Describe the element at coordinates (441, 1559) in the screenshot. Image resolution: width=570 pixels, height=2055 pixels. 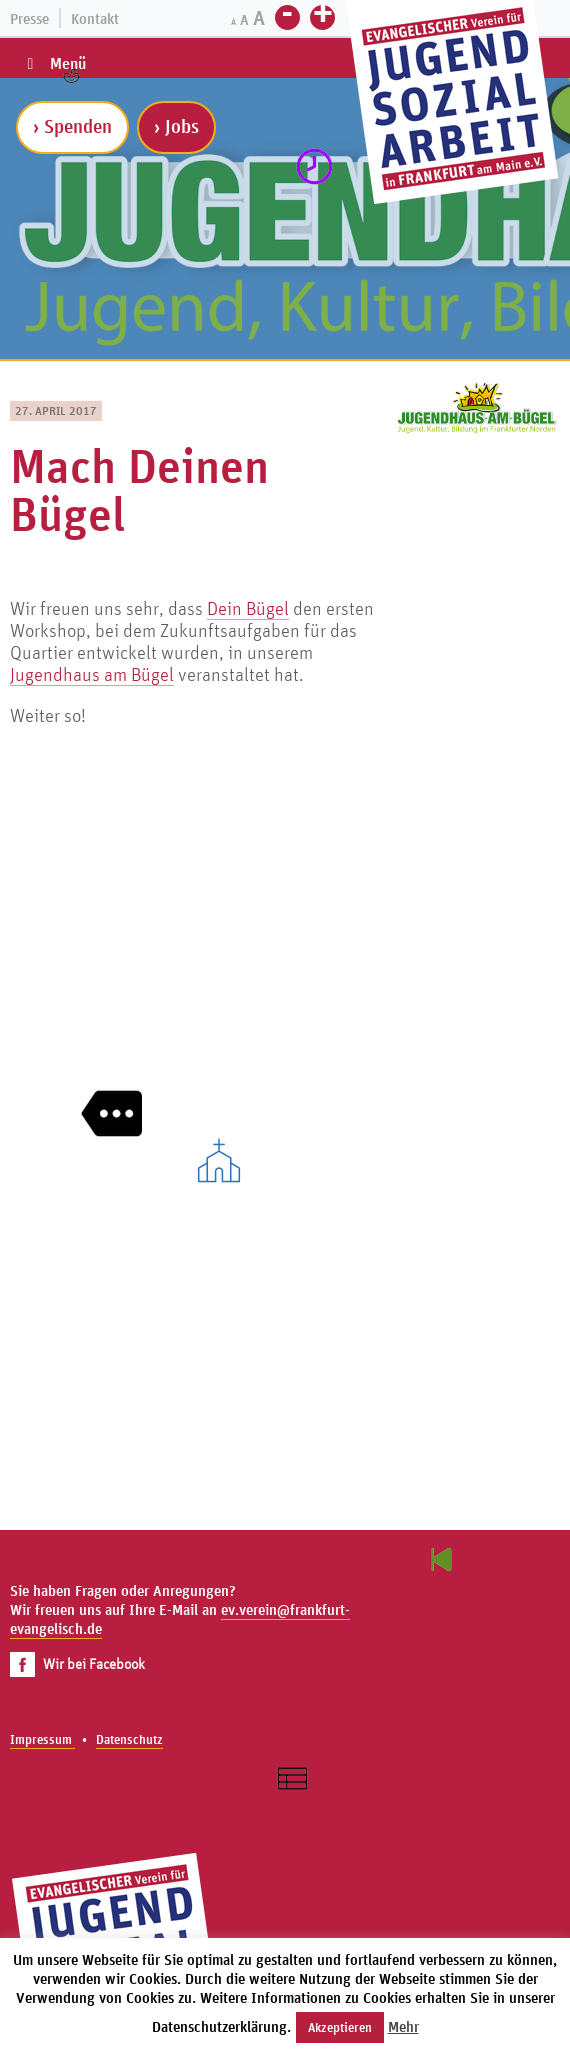
I see `skip to previous track` at that location.